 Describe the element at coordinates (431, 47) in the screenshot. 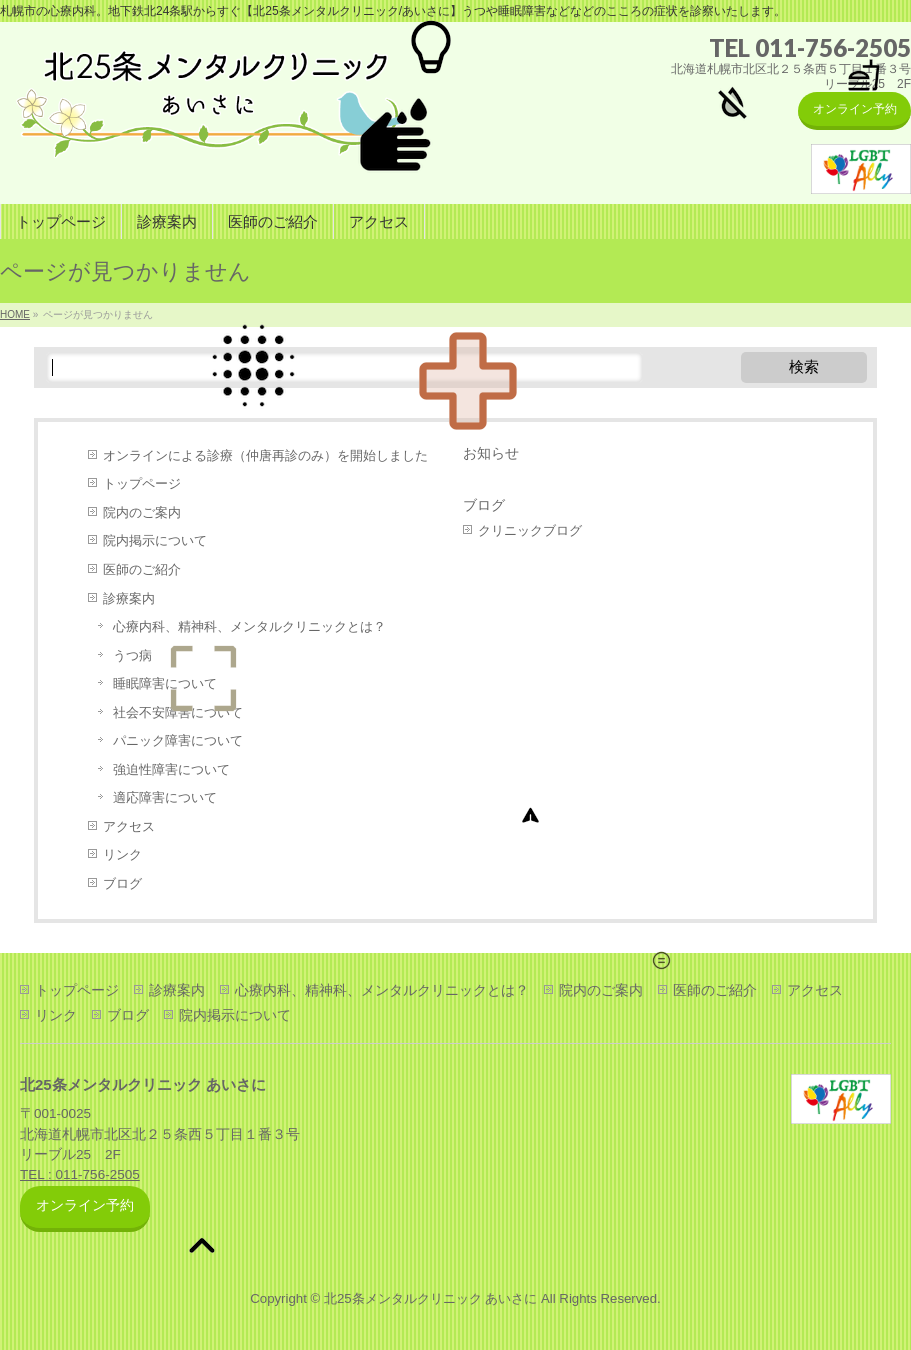

I see `access tips or suggestions` at that location.